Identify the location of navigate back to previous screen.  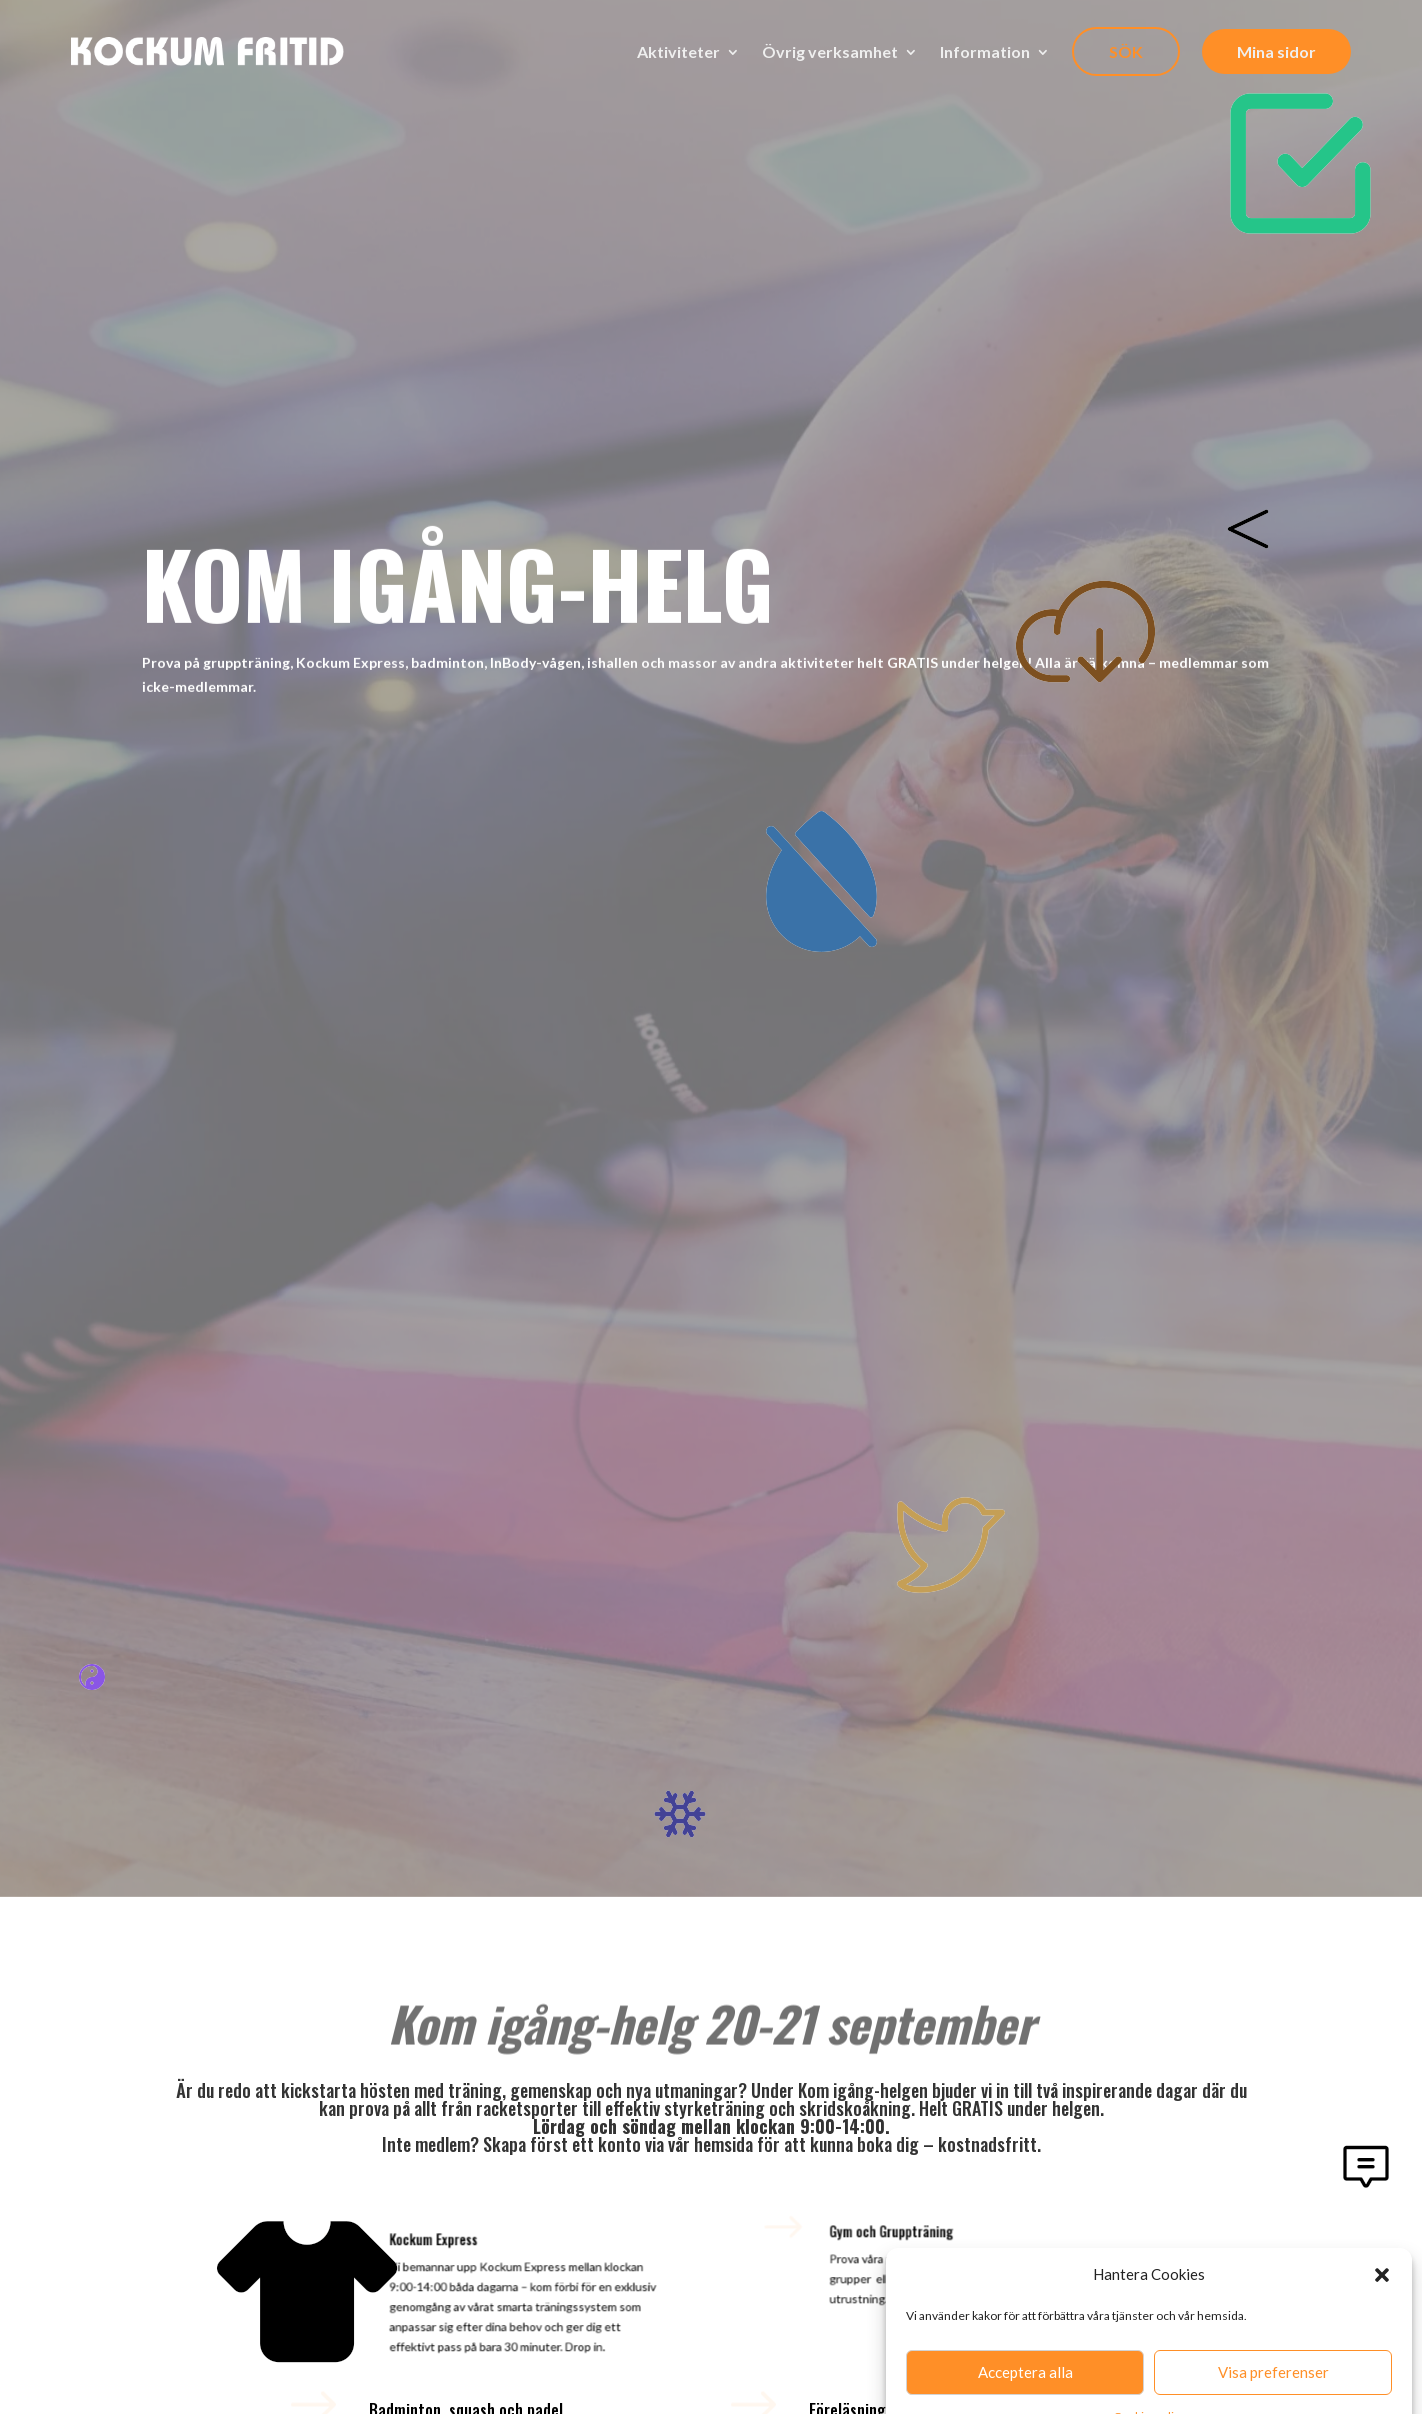
(1249, 529).